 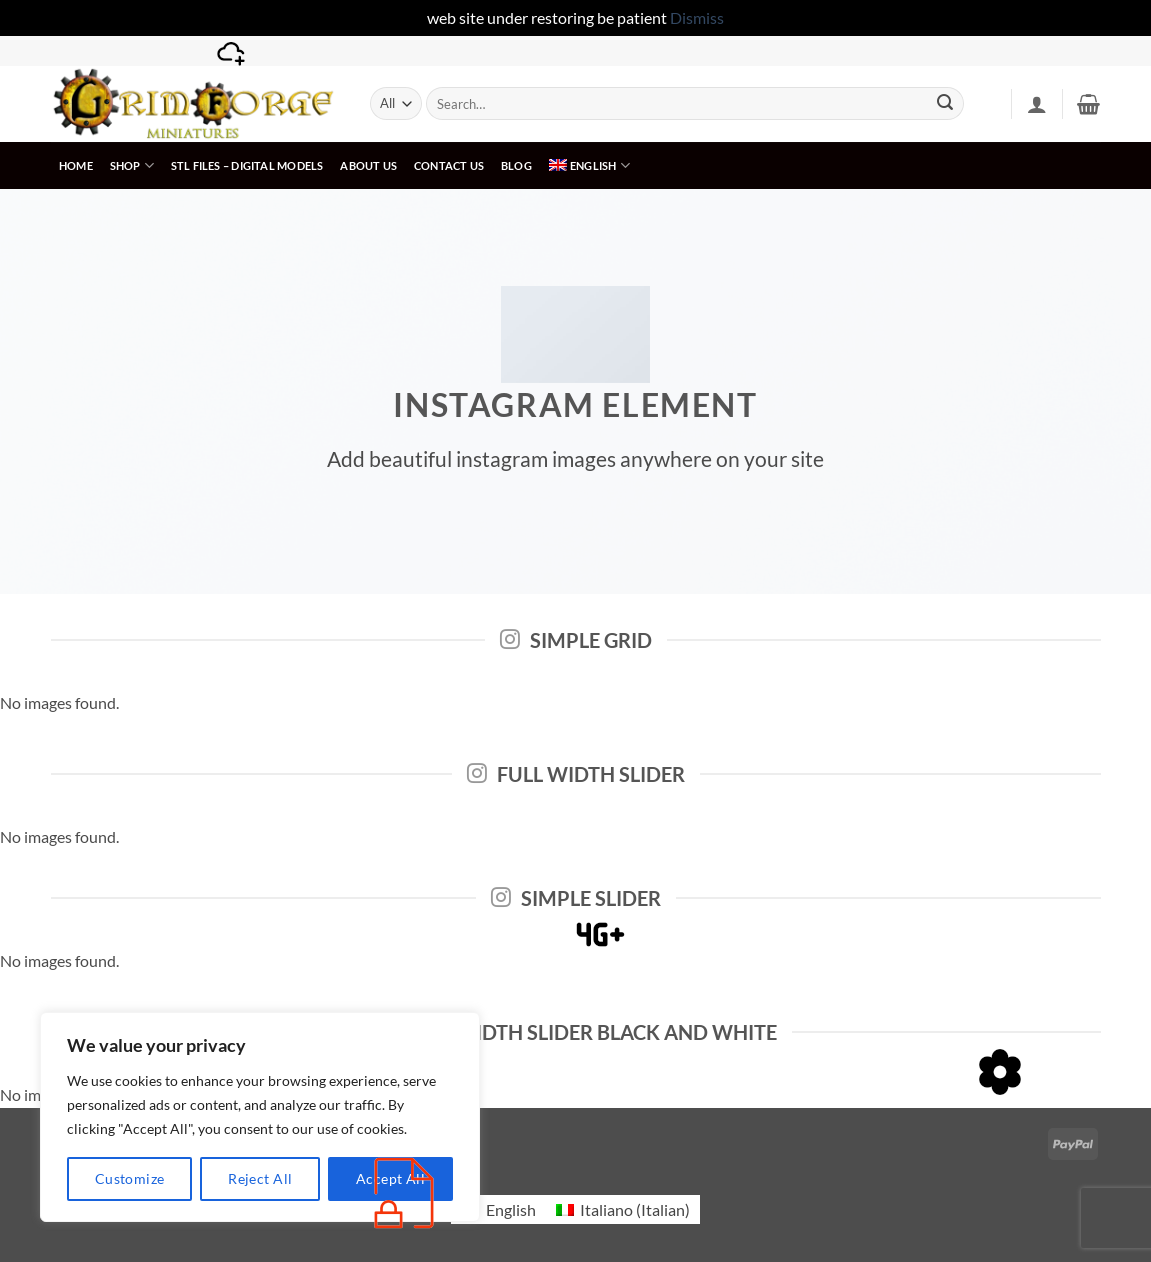 What do you see at coordinates (404, 1193) in the screenshot?
I see `access a password-protected file` at bounding box center [404, 1193].